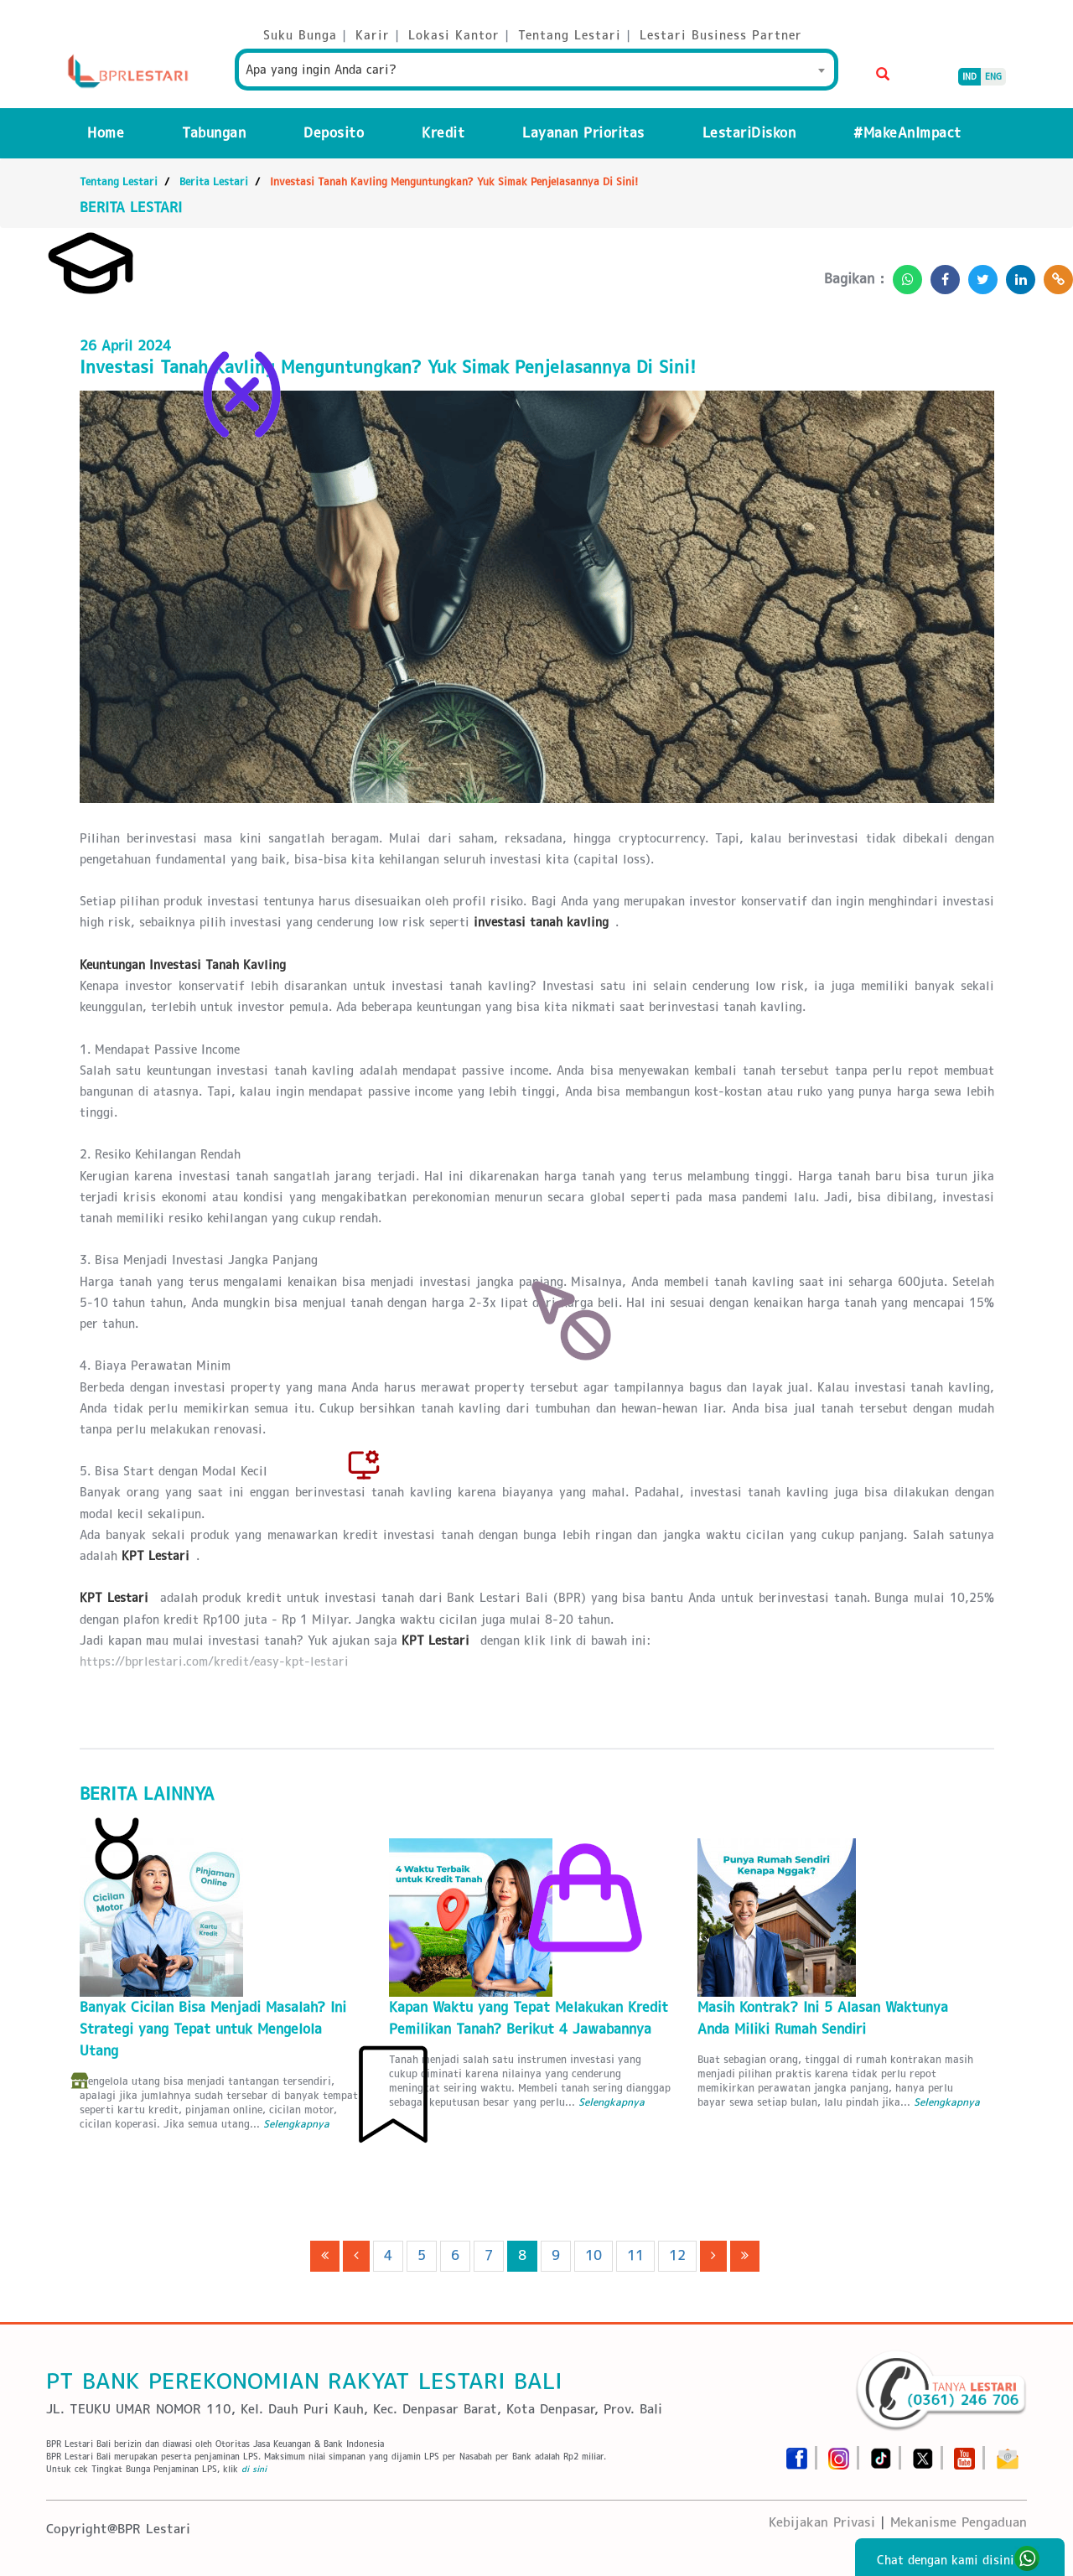  What do you see at coordinates (585, 1900) in the screenshot?
I see `view your shopping bag` at bounding box center [585, 1900].